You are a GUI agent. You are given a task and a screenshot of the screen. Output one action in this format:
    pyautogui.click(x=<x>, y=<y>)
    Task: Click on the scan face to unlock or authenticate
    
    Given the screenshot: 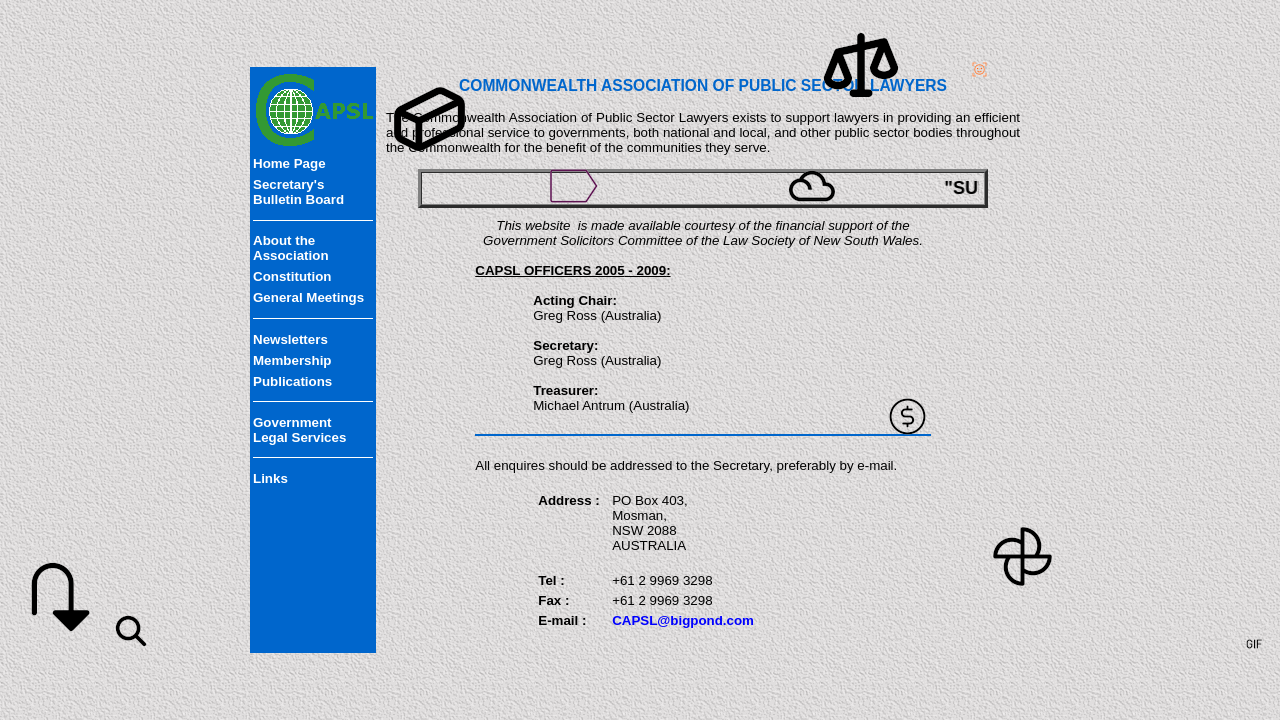 What is the action you would take?
    pyautogui.click(x=979, y=69)
    